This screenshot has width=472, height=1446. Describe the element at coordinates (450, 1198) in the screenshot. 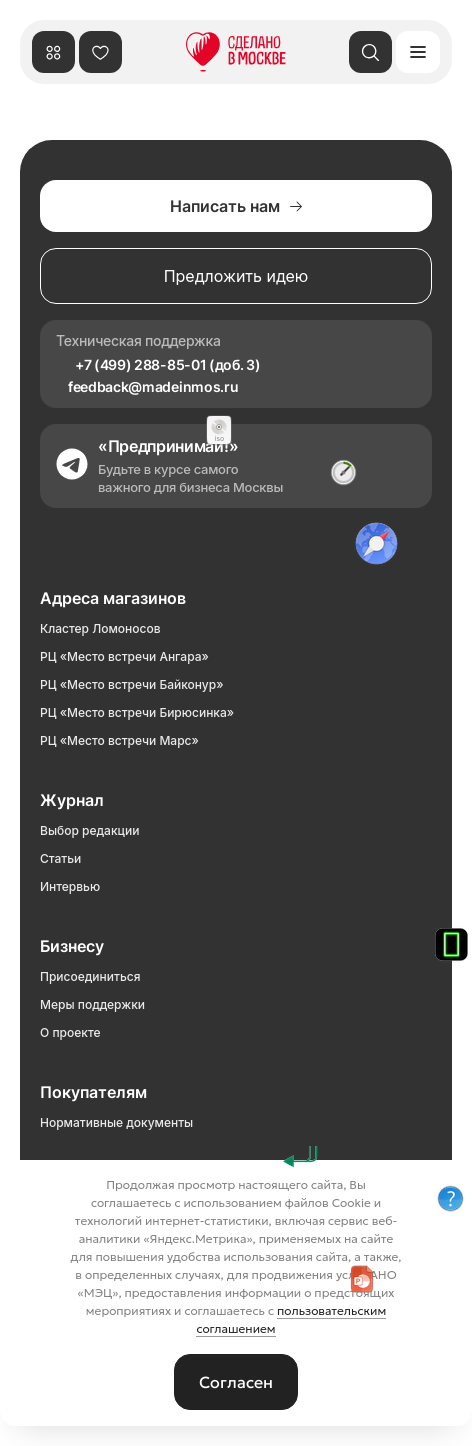

I see `open help documentation` at that location.